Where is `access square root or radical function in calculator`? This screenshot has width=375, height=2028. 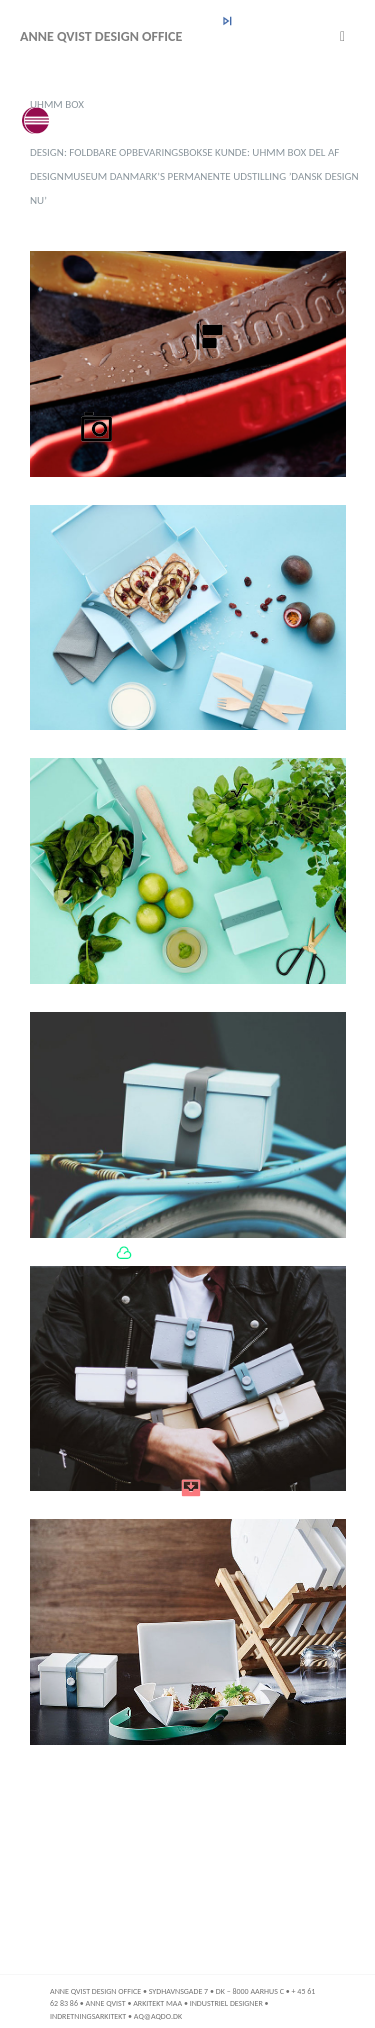
access square root or radical function in calculator is located at coordinates (239, 790).